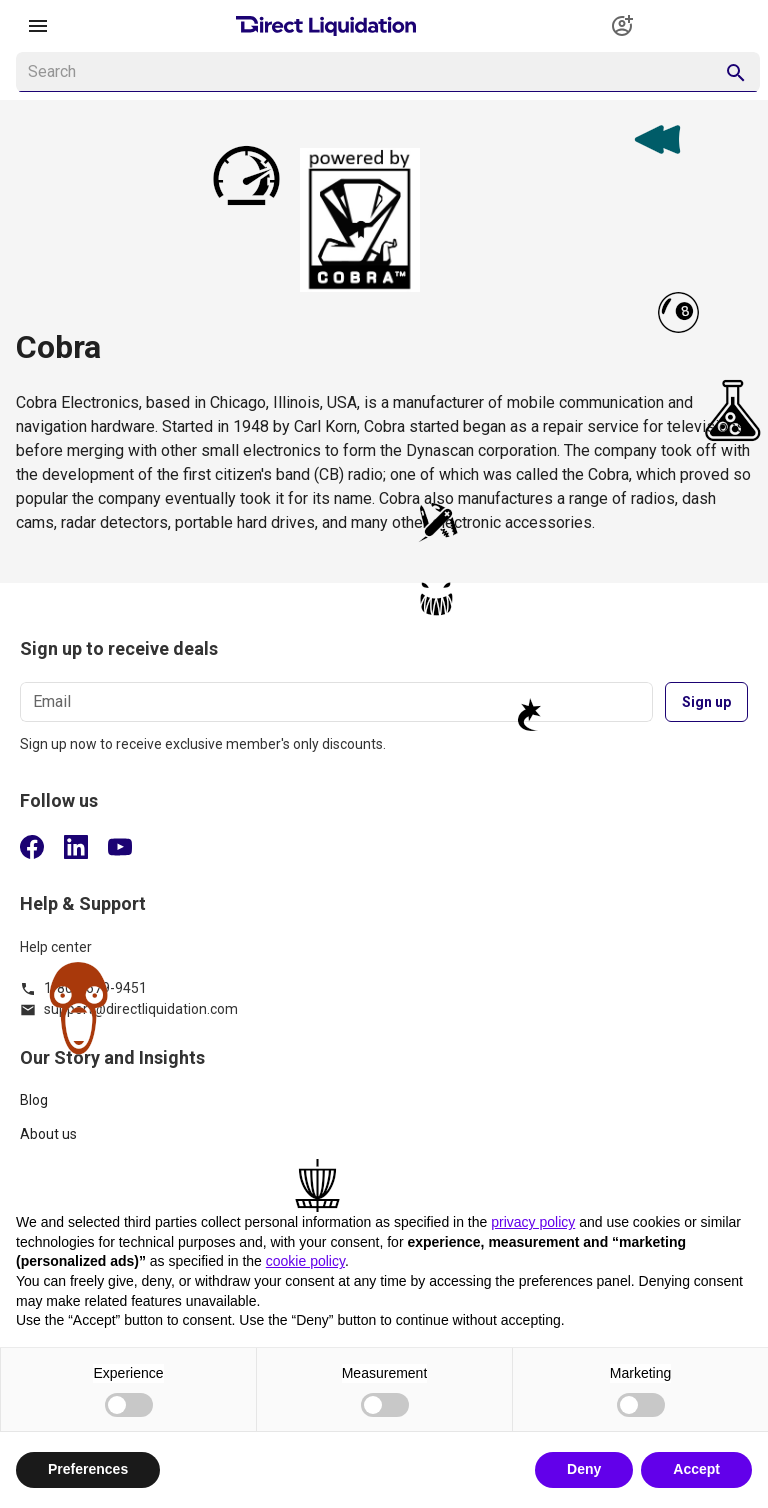  I want to click on indicates a horror or terror game genre, so click(79, 1008).